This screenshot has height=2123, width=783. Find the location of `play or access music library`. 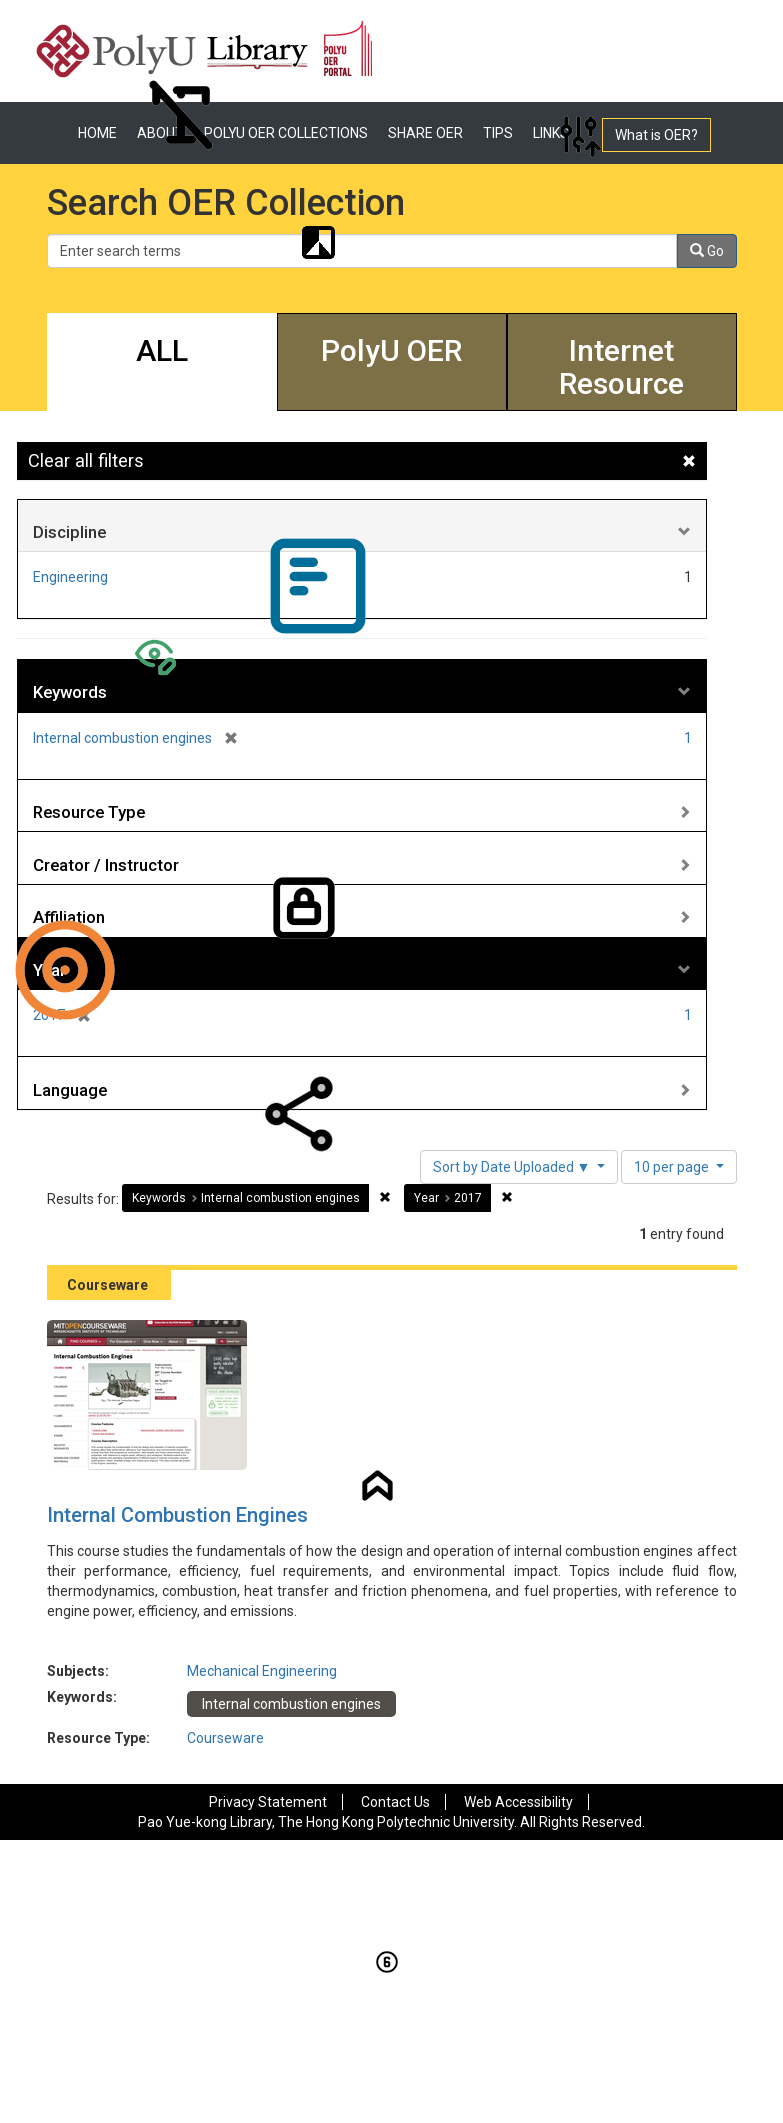

play or access music library is located at coordinates (65, 970).